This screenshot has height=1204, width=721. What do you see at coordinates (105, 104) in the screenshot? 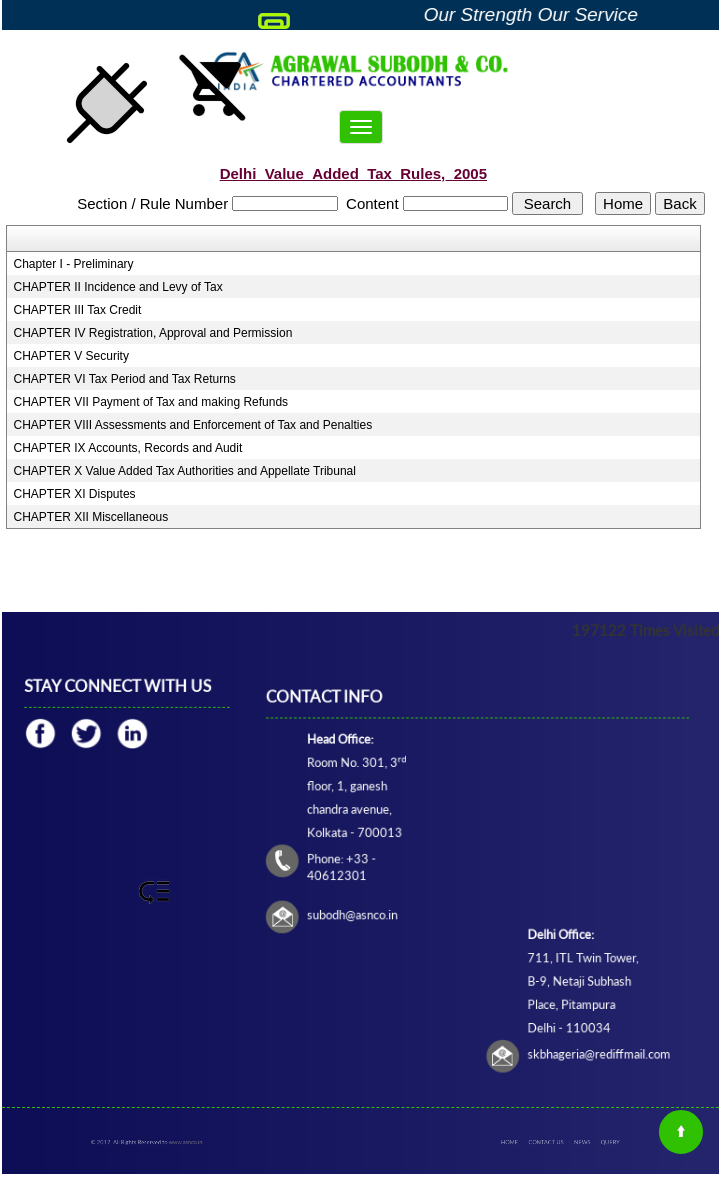
I see `connect to a power source` at bounding box center [105, 104].